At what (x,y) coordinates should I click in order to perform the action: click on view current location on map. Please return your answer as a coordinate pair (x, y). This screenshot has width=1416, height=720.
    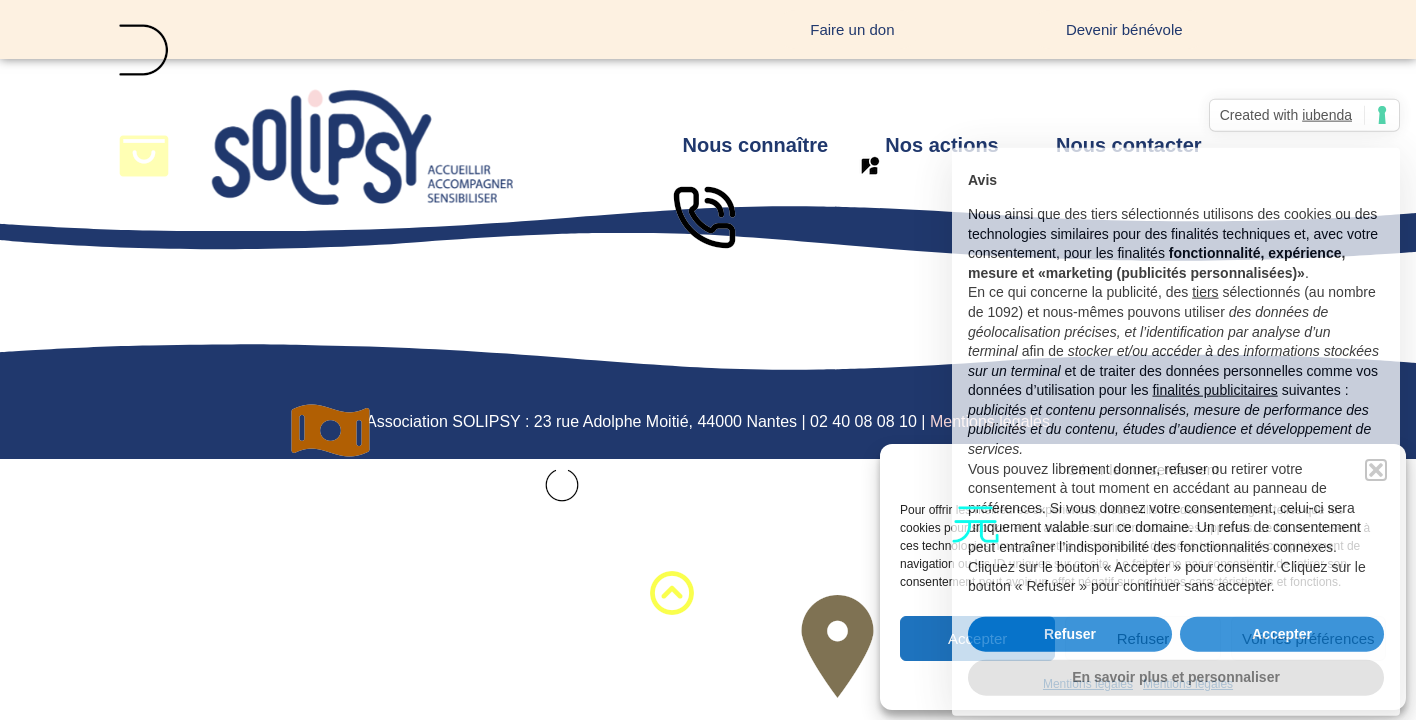
    Looking at the image, I should click on (837, 646).